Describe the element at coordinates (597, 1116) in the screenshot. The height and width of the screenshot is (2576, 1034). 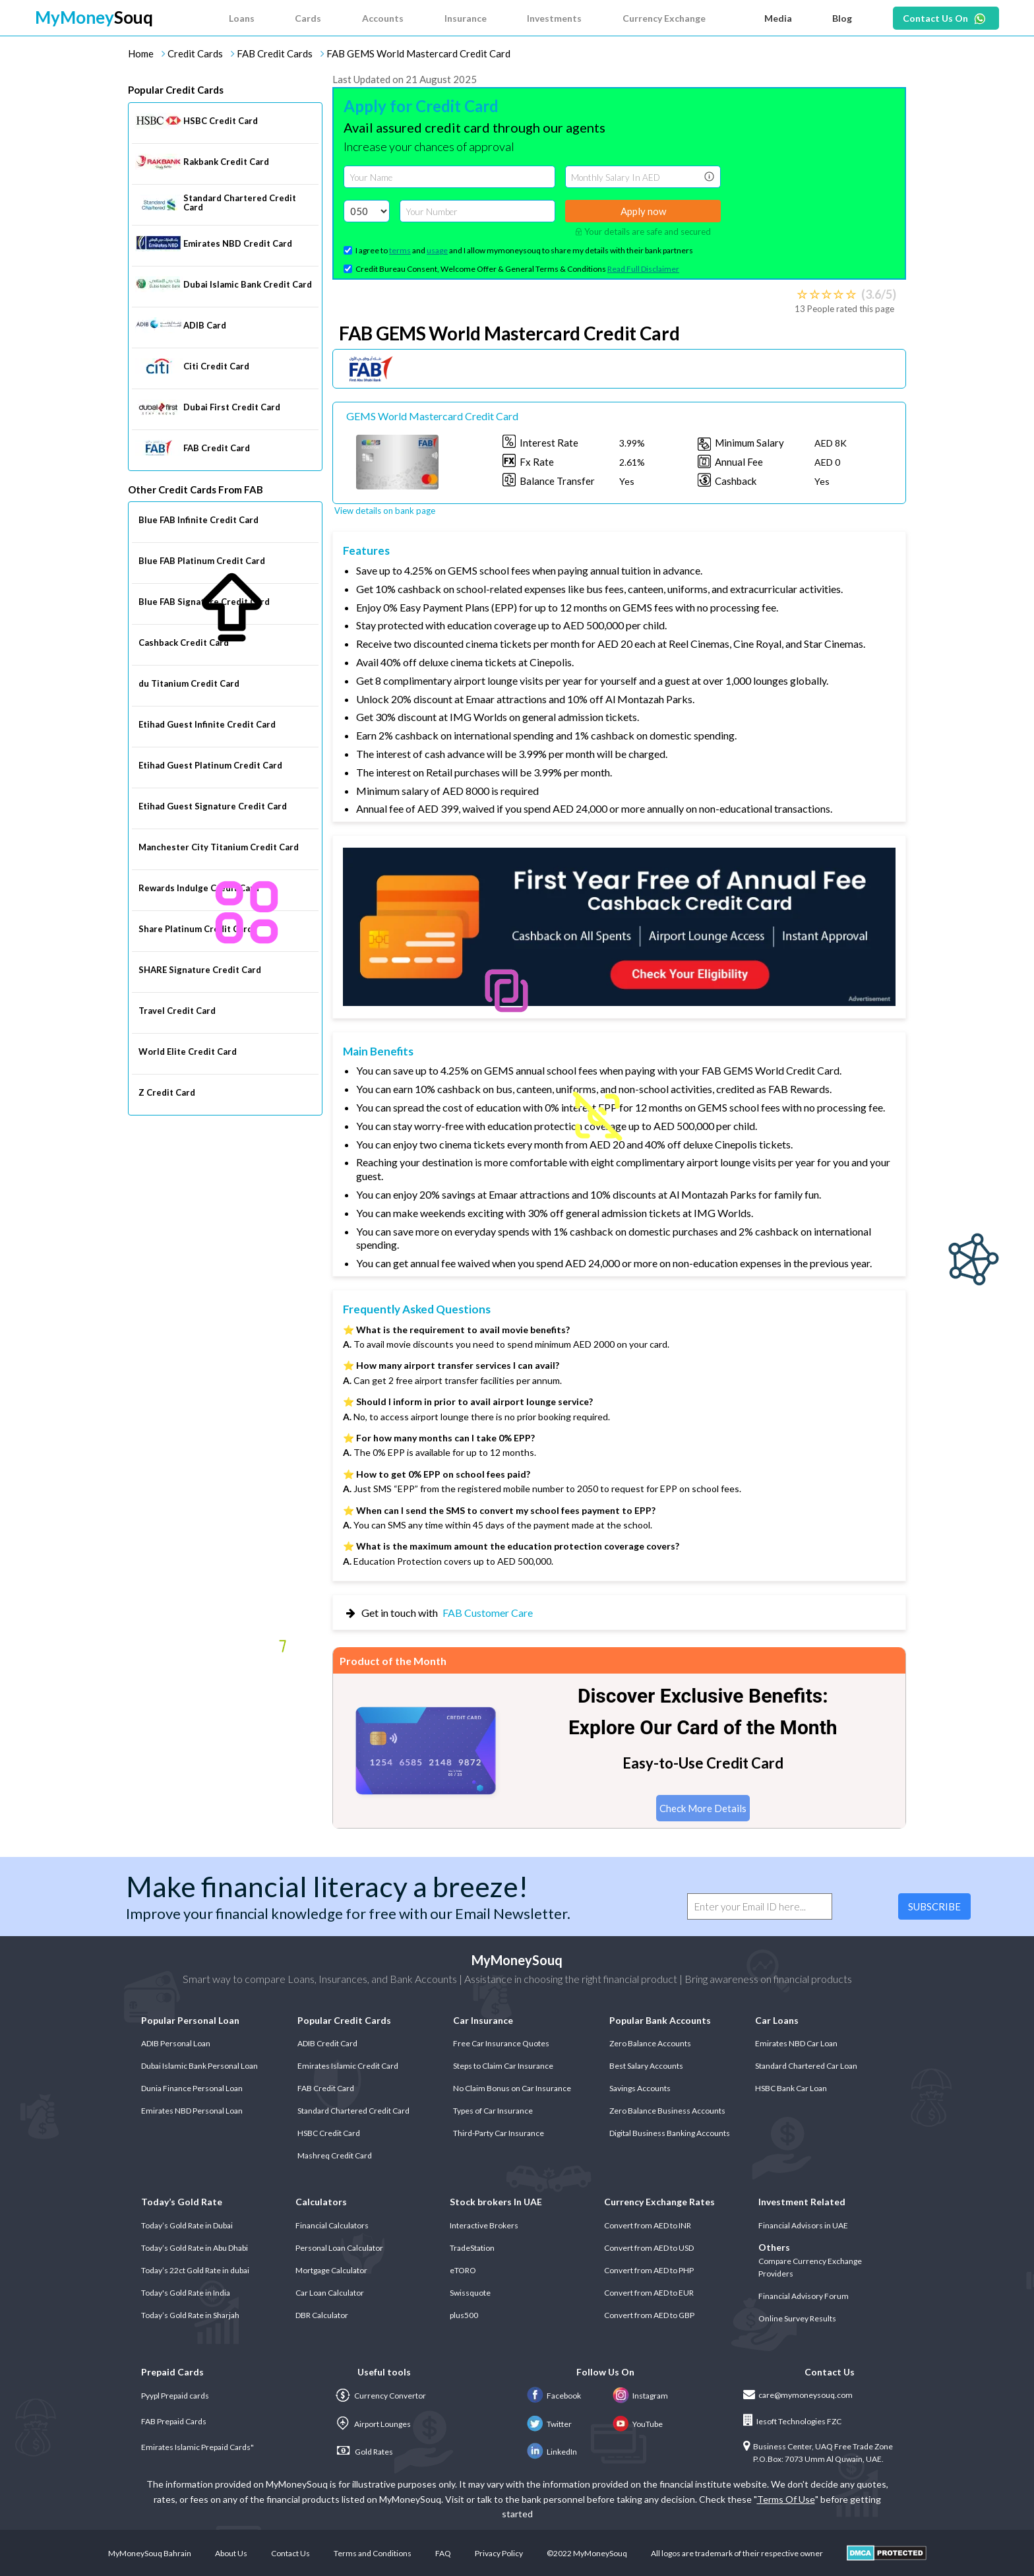
I see `screen capture disabled` at that location.